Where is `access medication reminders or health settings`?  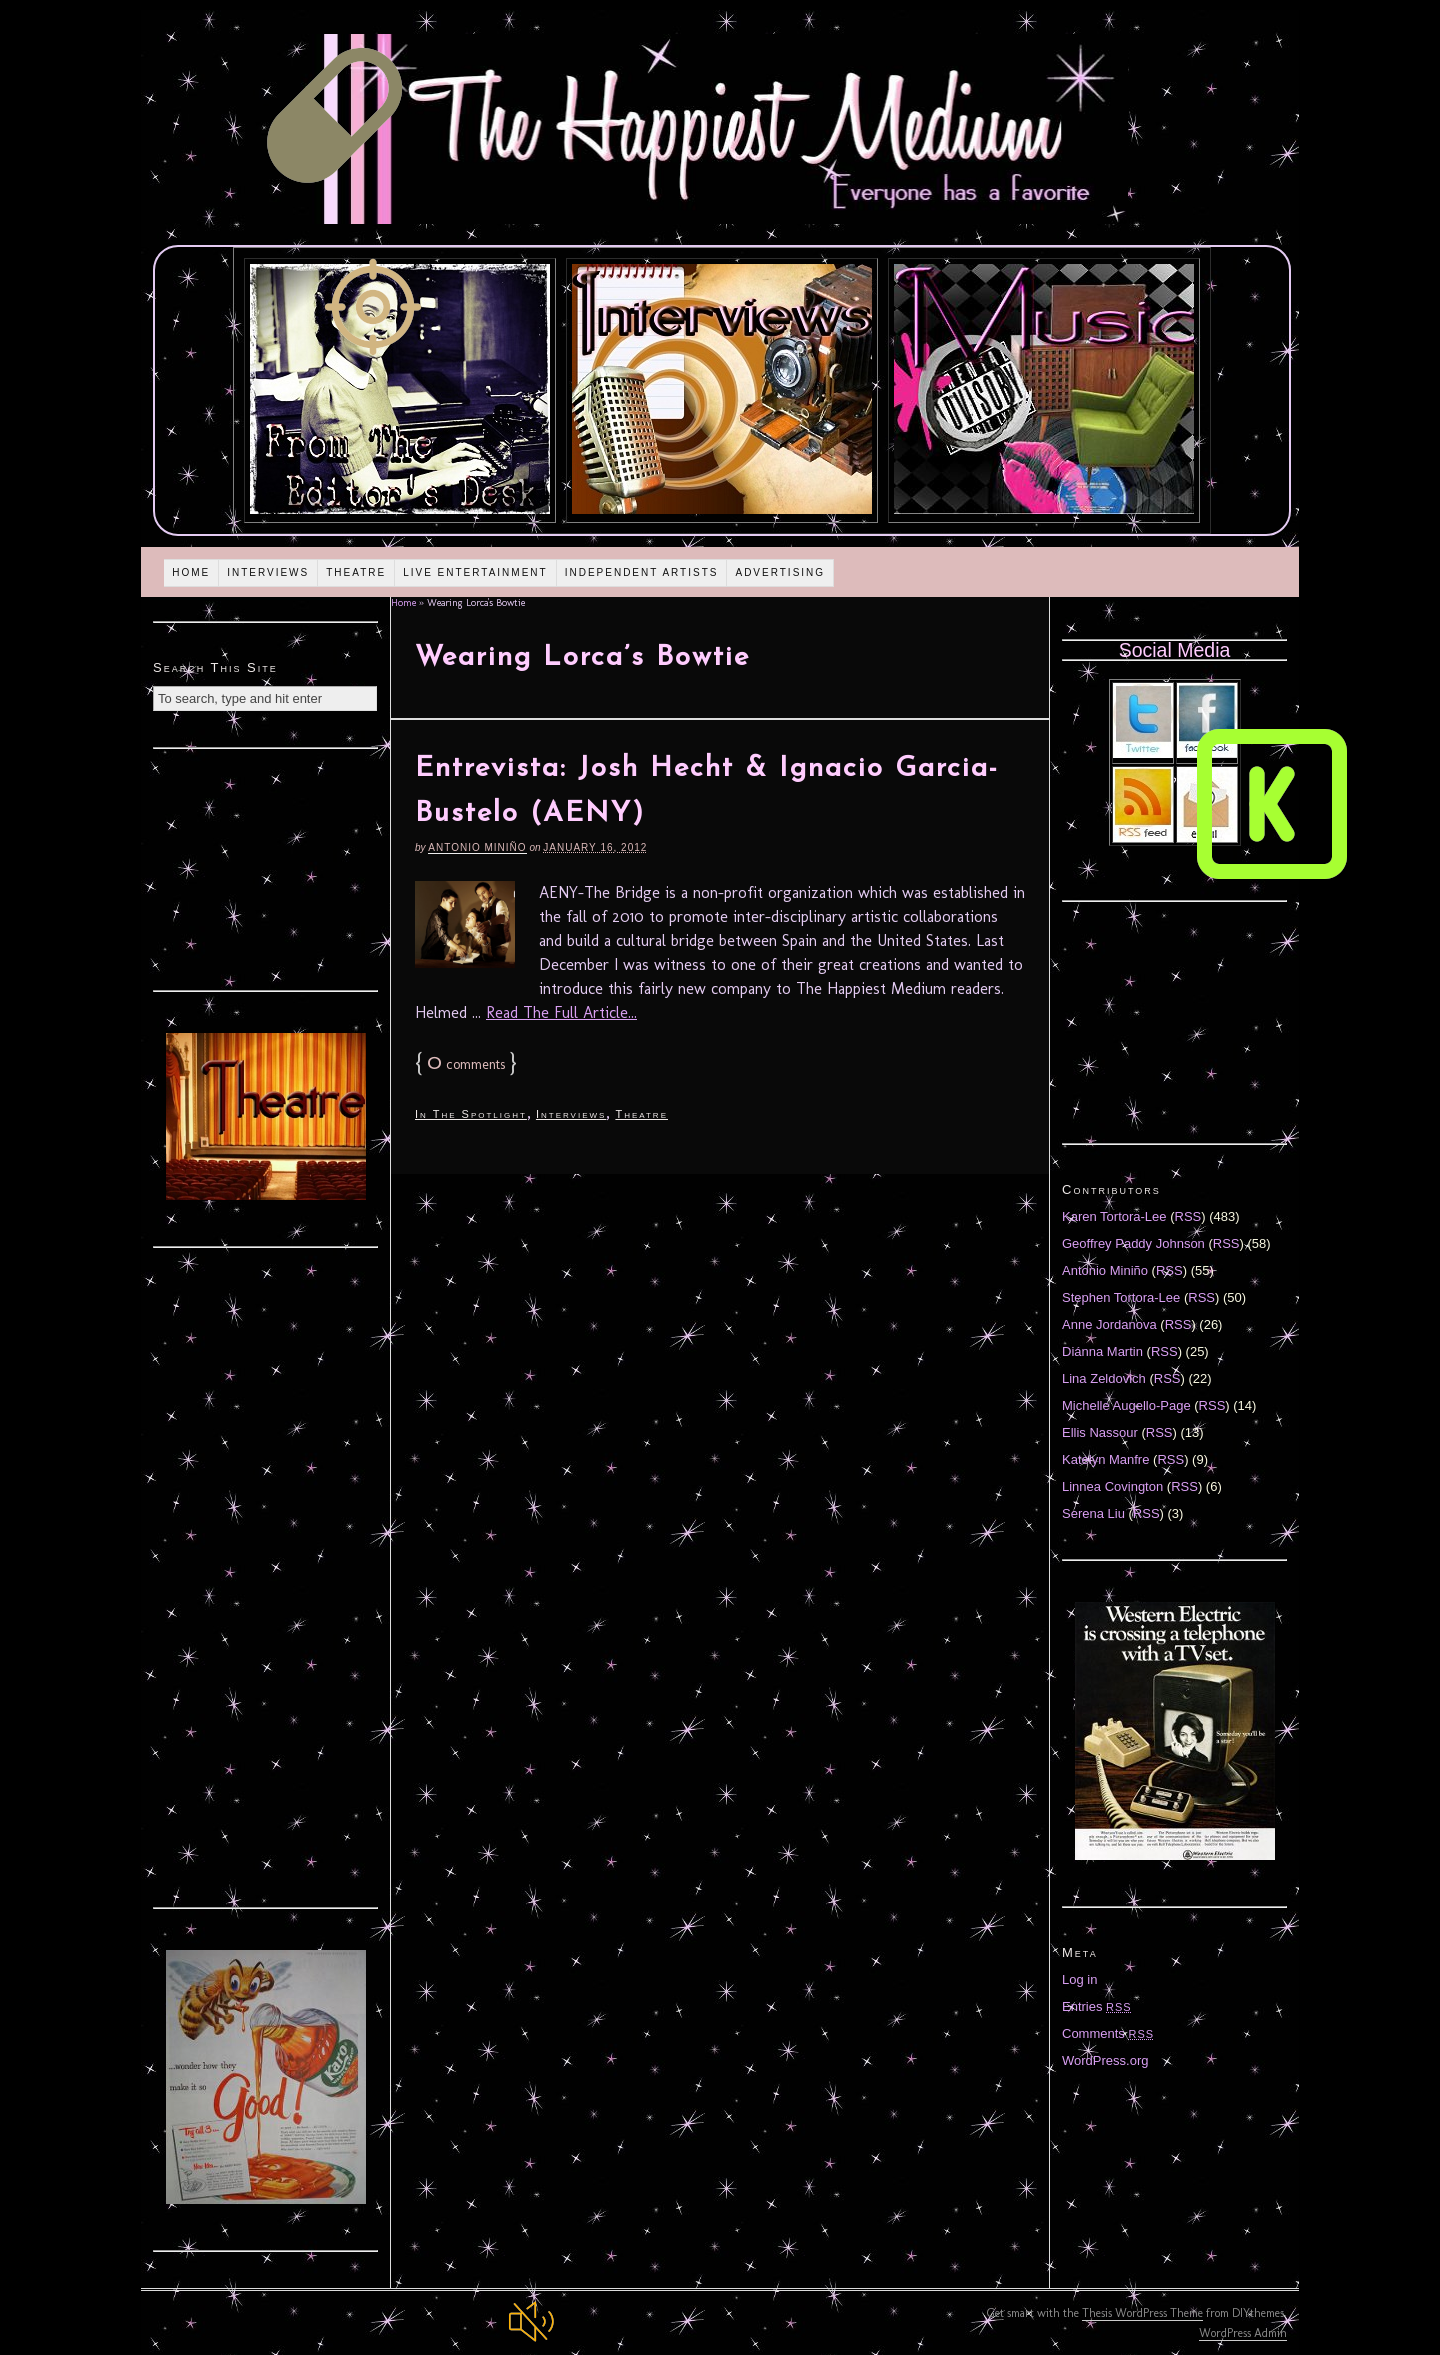
access medication reminders or health settings is located at coordinates (334, 115).